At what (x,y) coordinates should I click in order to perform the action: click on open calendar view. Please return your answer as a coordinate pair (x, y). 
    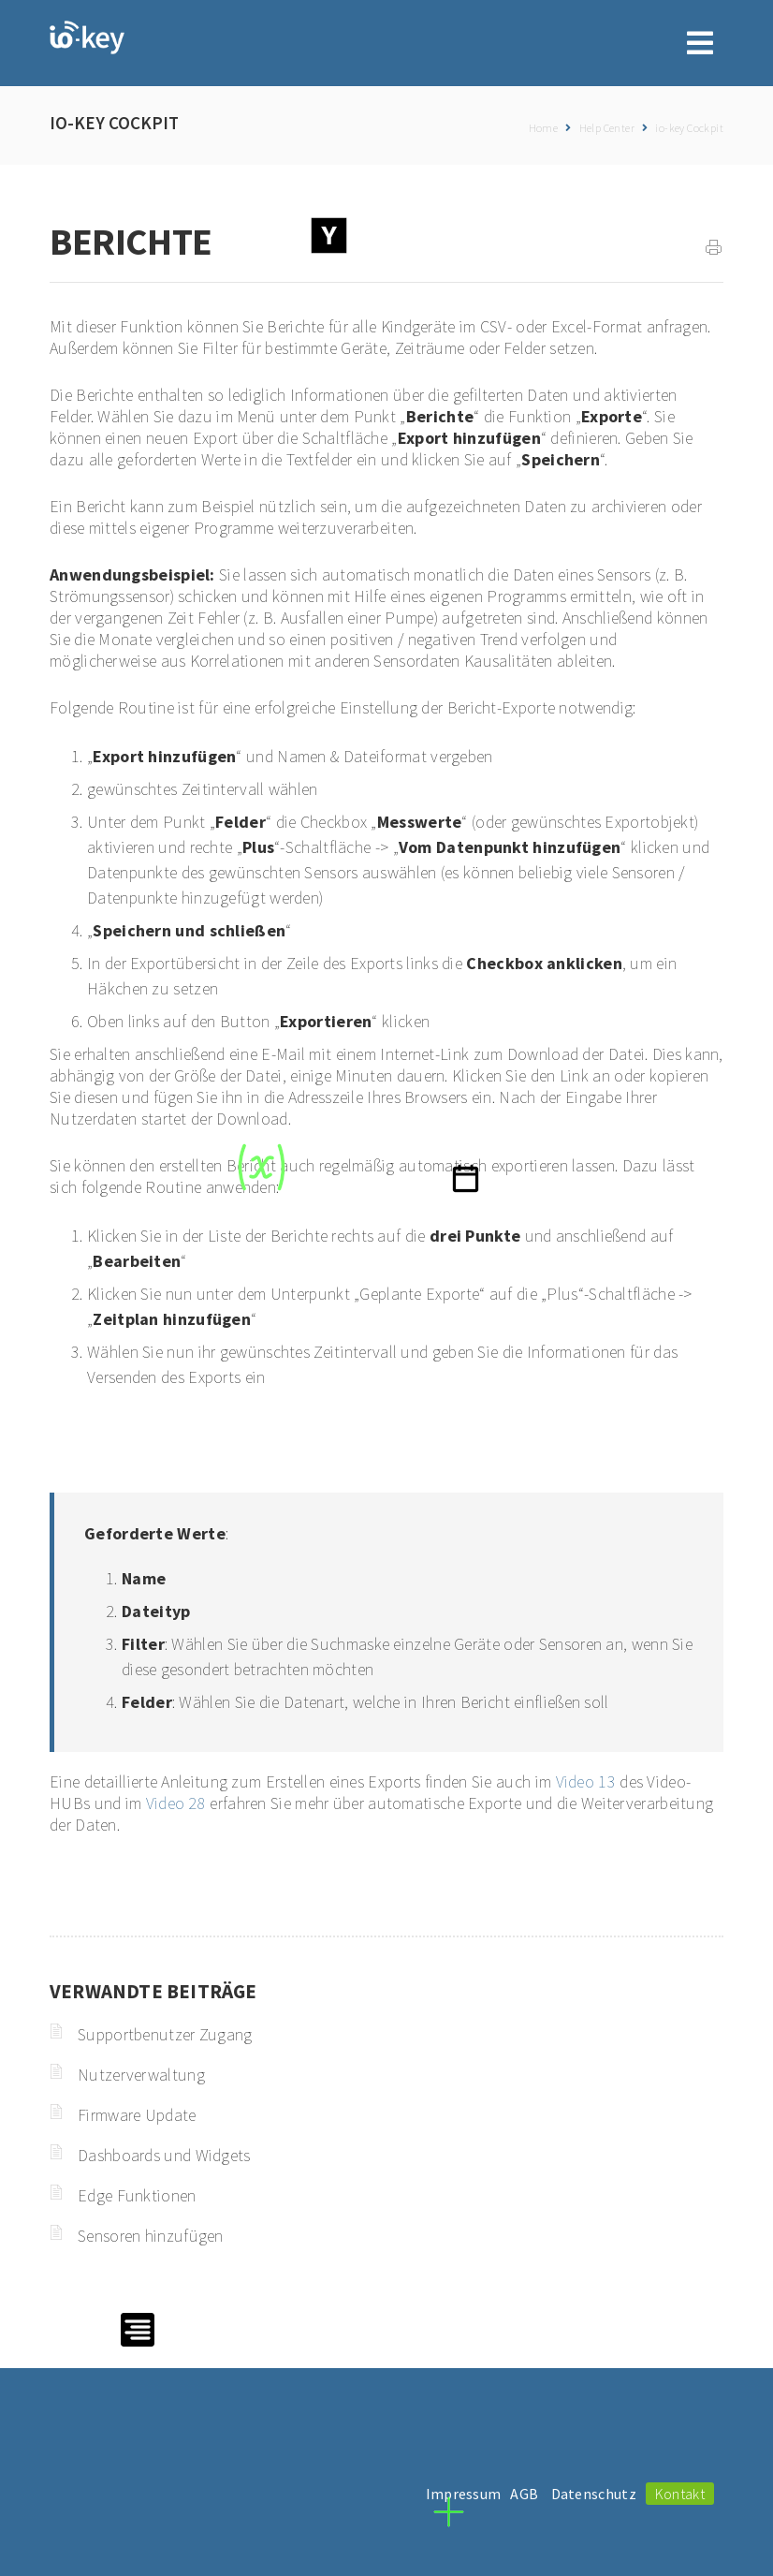
    Looking at the image, I should click on (465, 1179).